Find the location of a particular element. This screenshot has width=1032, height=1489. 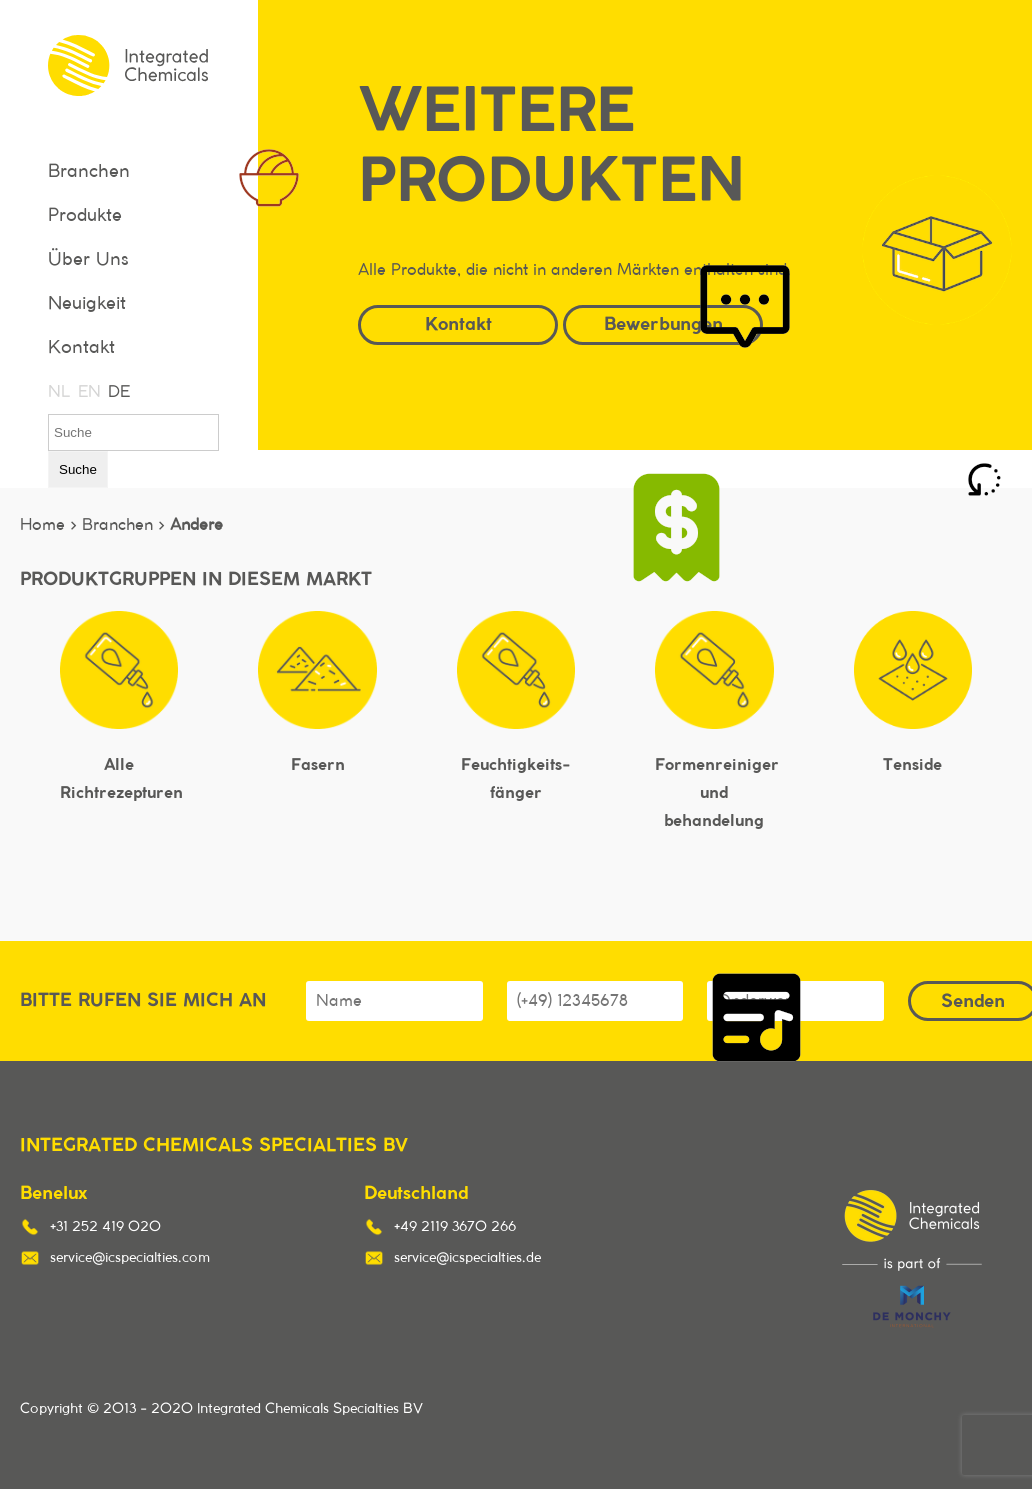

rotate content counterclockwise is located at coordinates (984, 479).